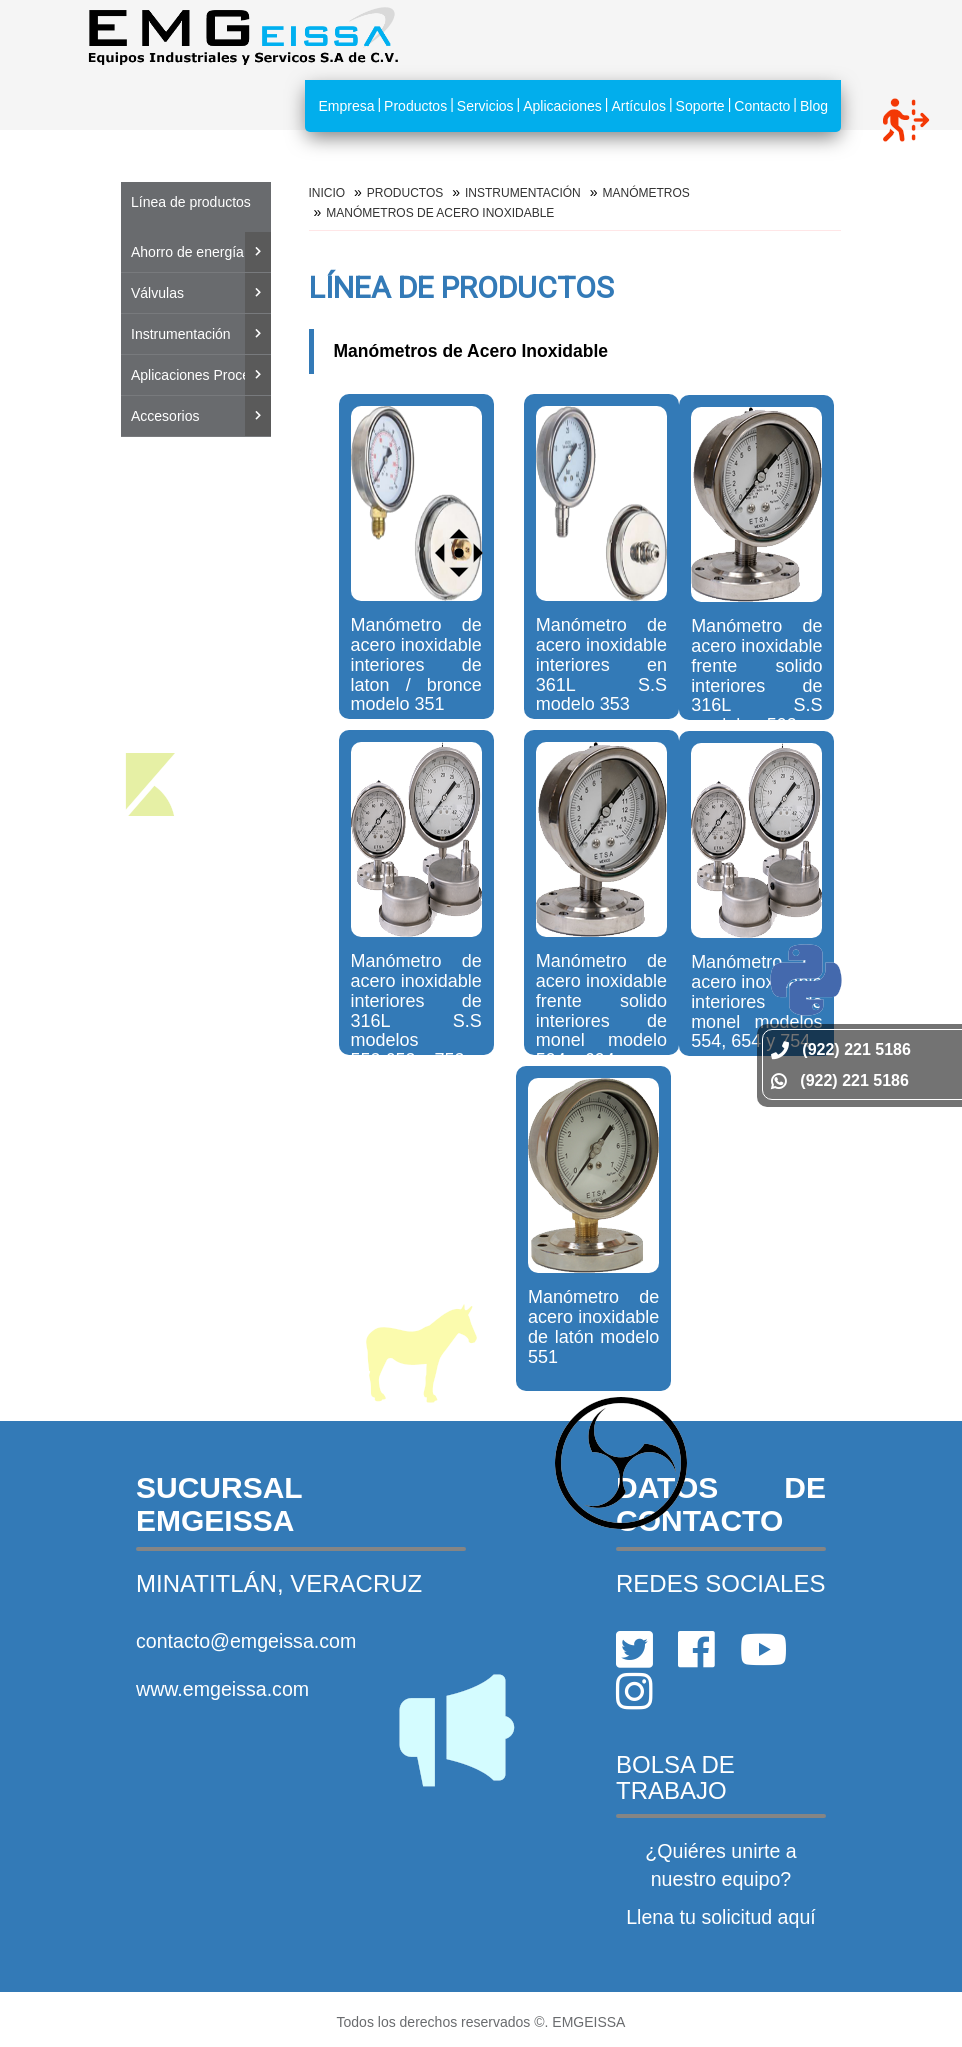  What do you see at coordinates (452, 1727) in the screenshot?
I see `make an announcement or broadcast` at bounding box center [452, 1727].